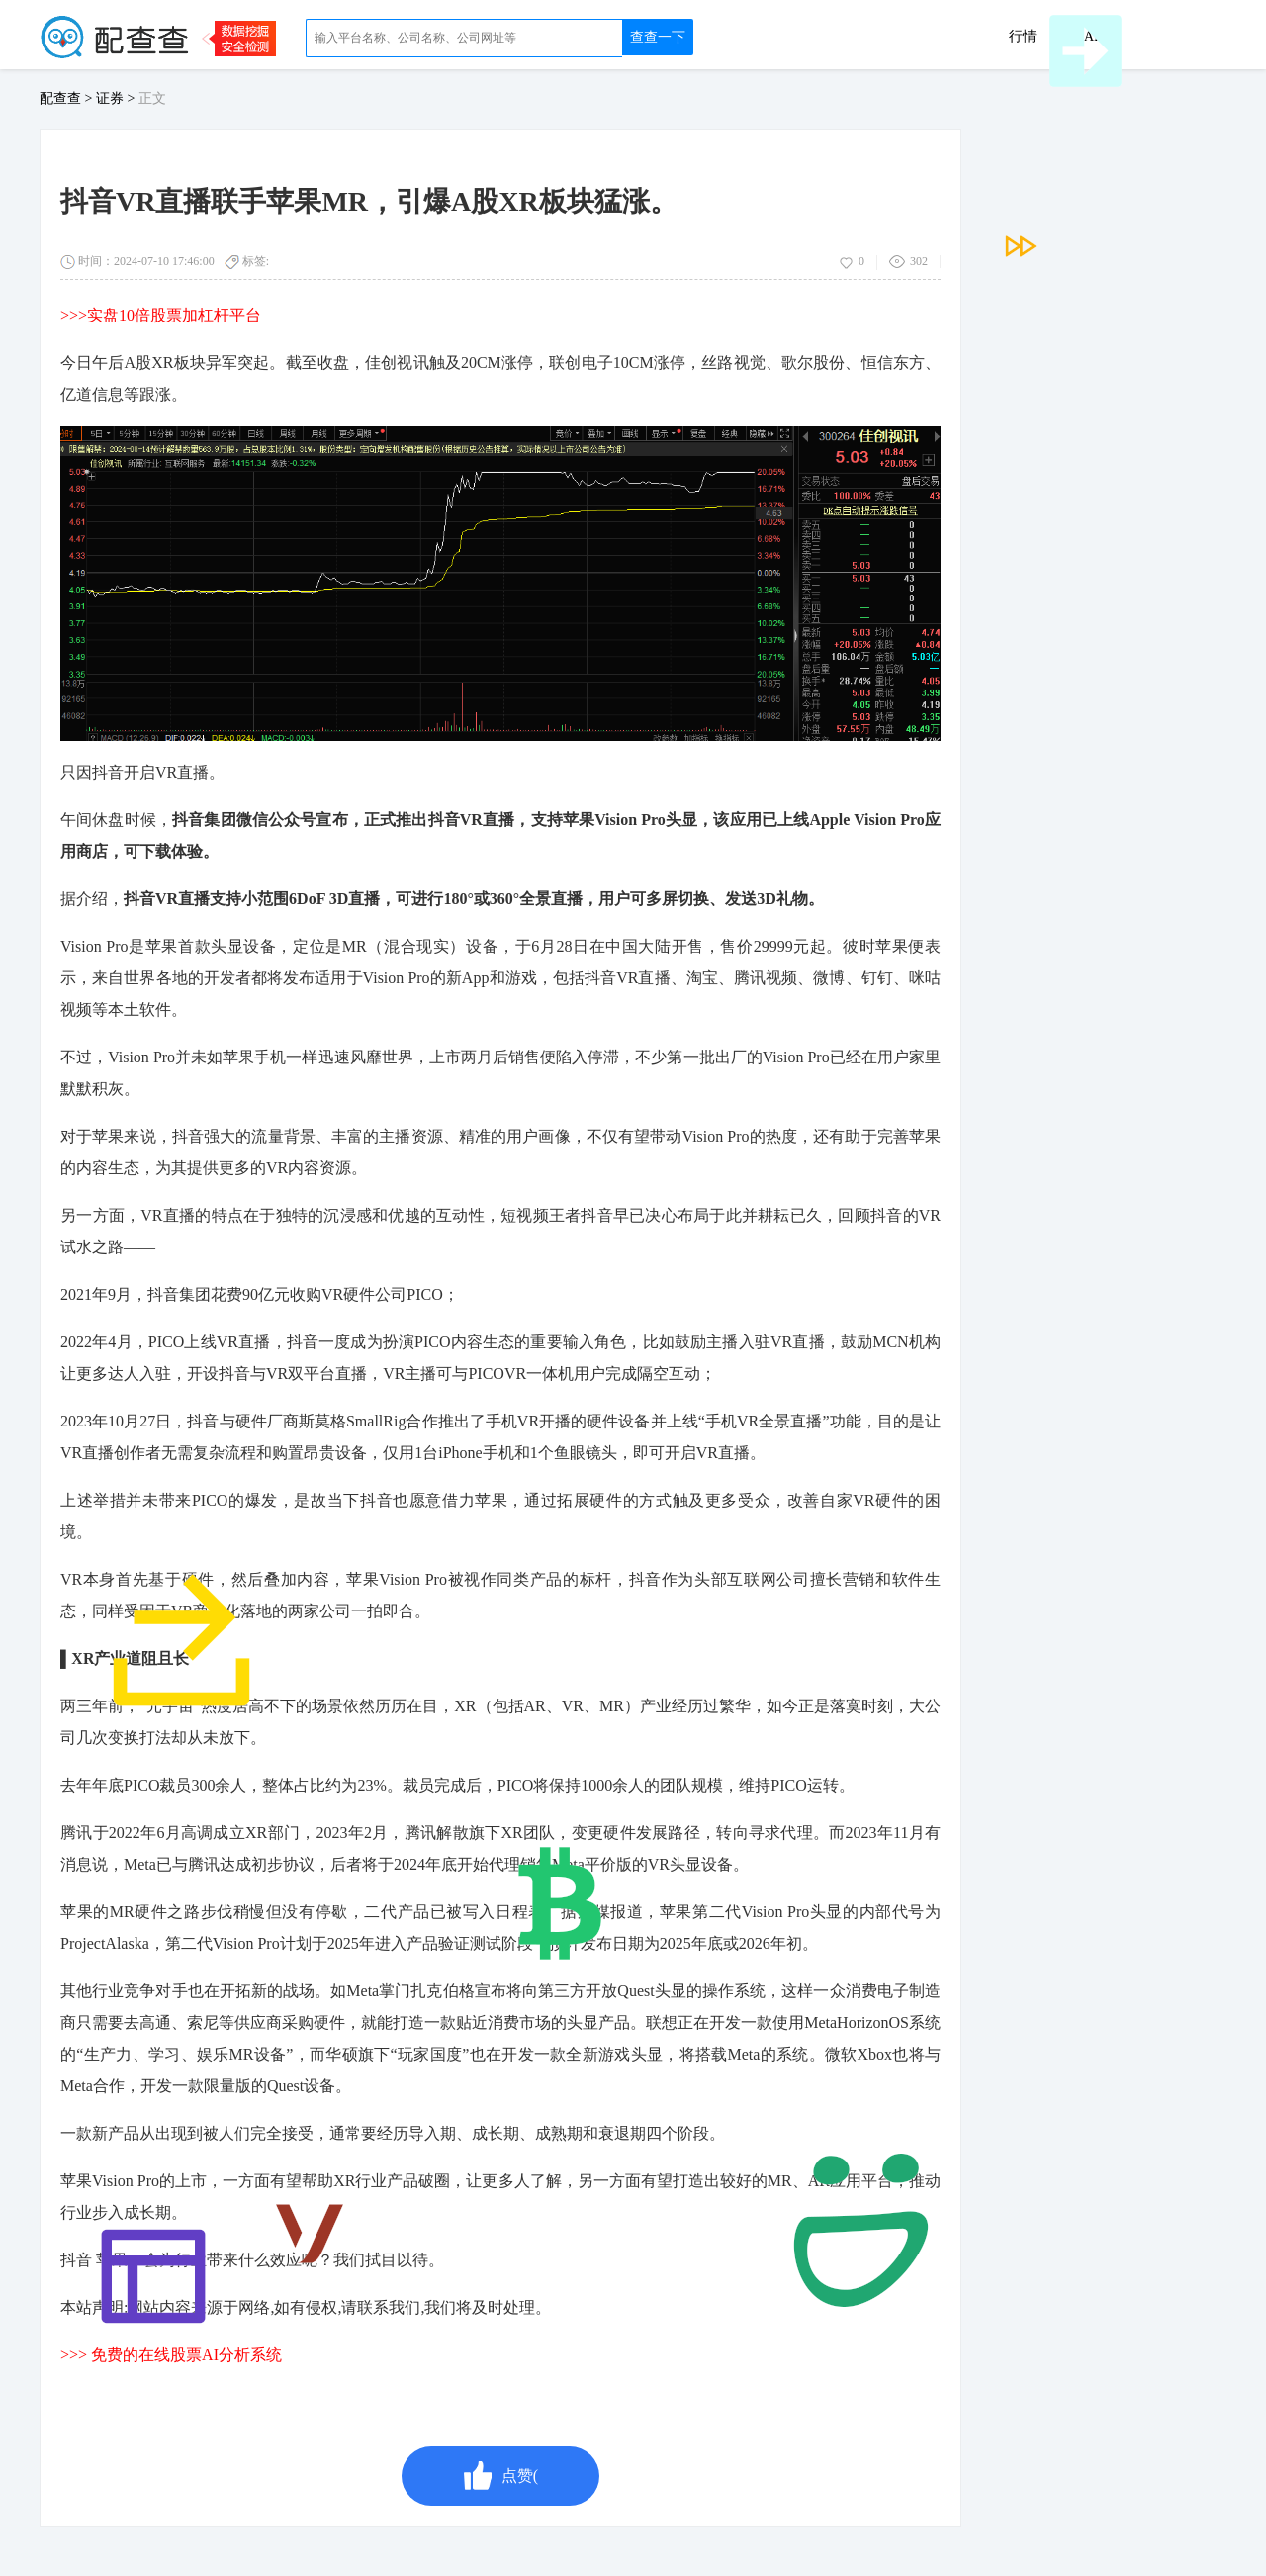  Describe the element at coordinates (181, 1644) in the screenshot. I see `share content to another app or person` at that location.